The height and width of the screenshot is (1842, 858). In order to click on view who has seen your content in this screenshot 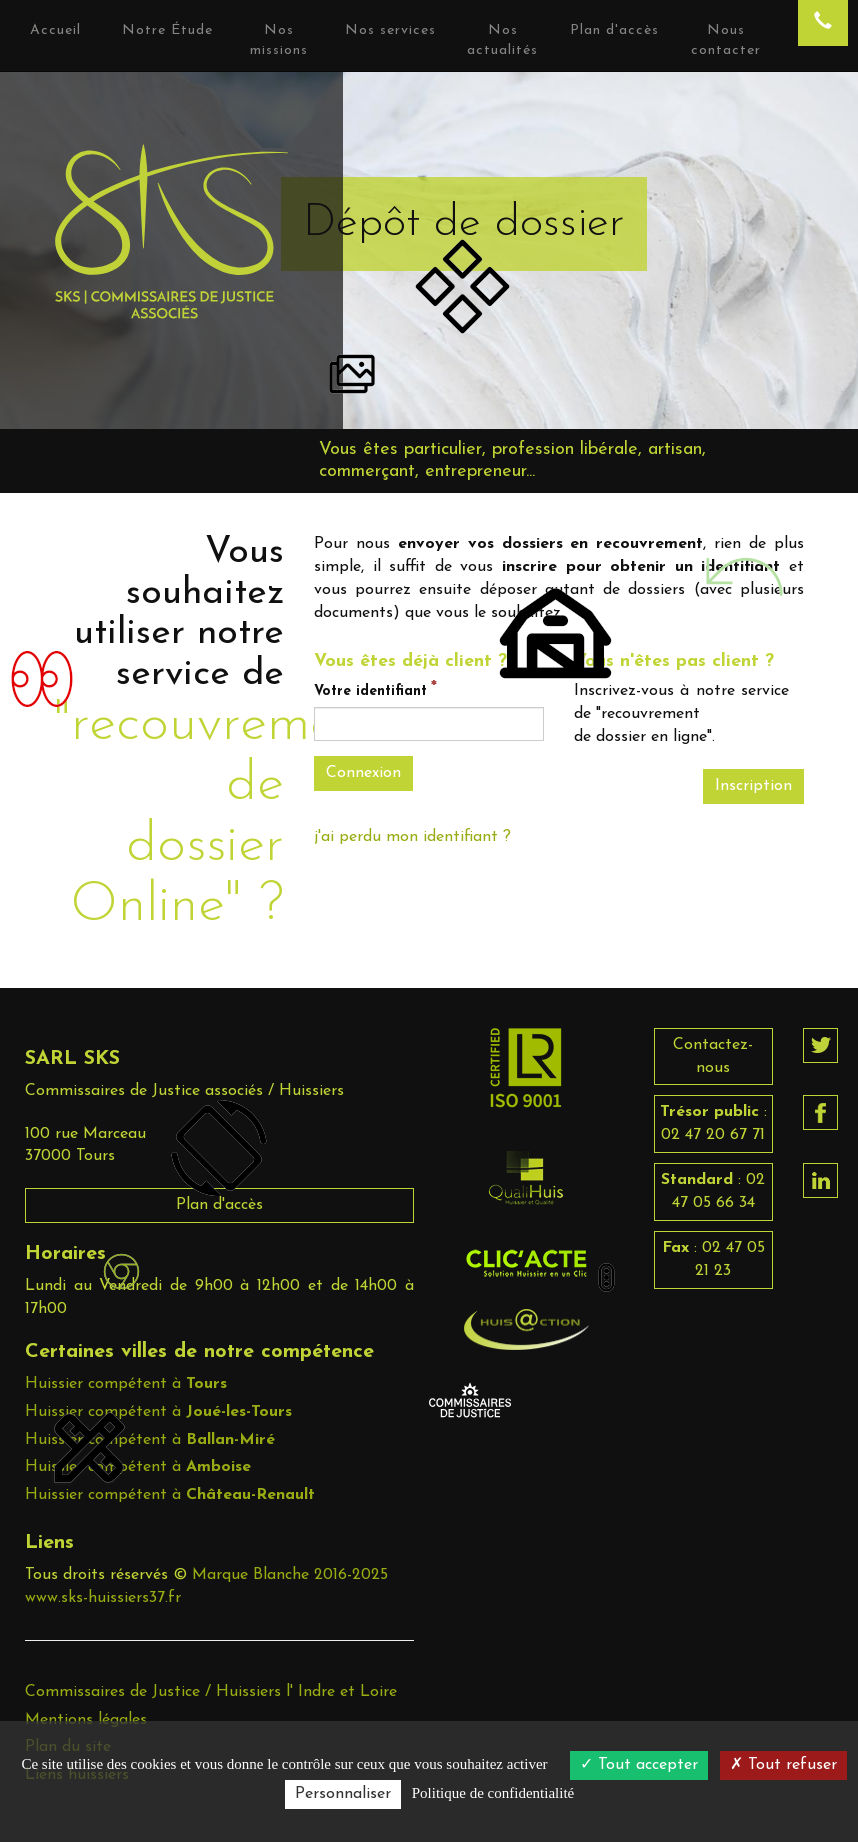, I will do `click(42, 679)`.